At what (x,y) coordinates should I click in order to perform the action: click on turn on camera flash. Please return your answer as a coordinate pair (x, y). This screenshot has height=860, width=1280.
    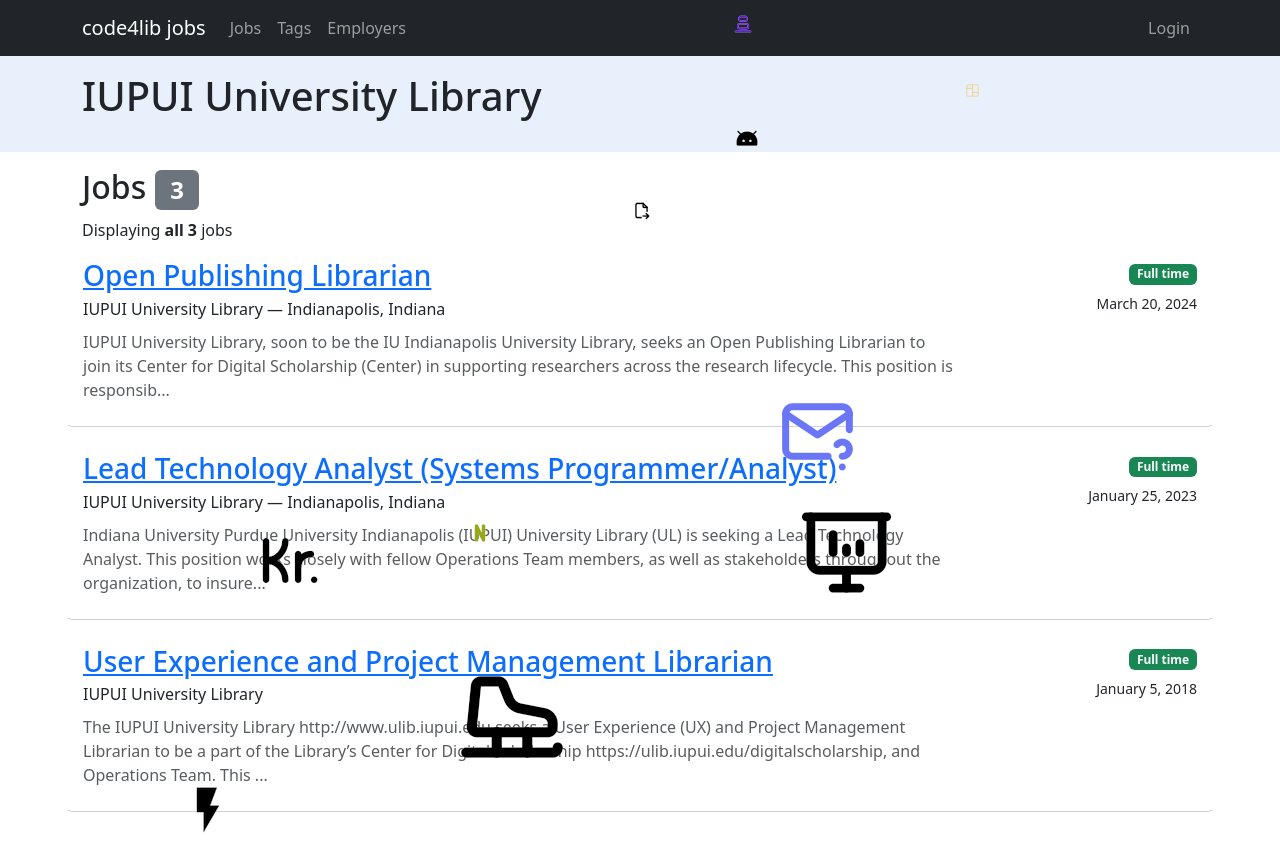
    Looking at the image, I should click on (208, 810).